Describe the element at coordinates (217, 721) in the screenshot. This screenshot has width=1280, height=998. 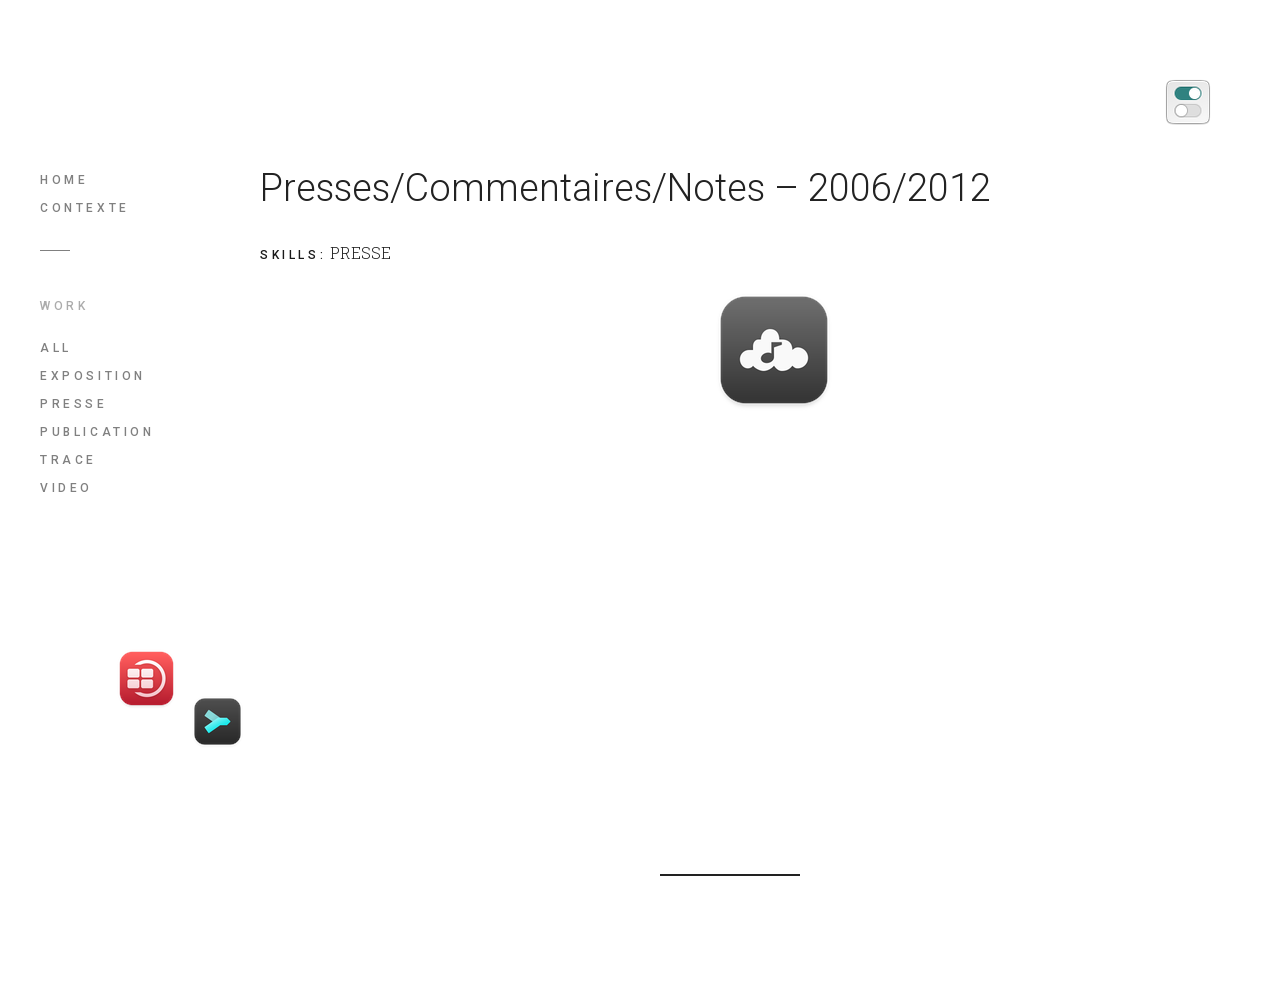
I see `open sublime merge git client` at that location.